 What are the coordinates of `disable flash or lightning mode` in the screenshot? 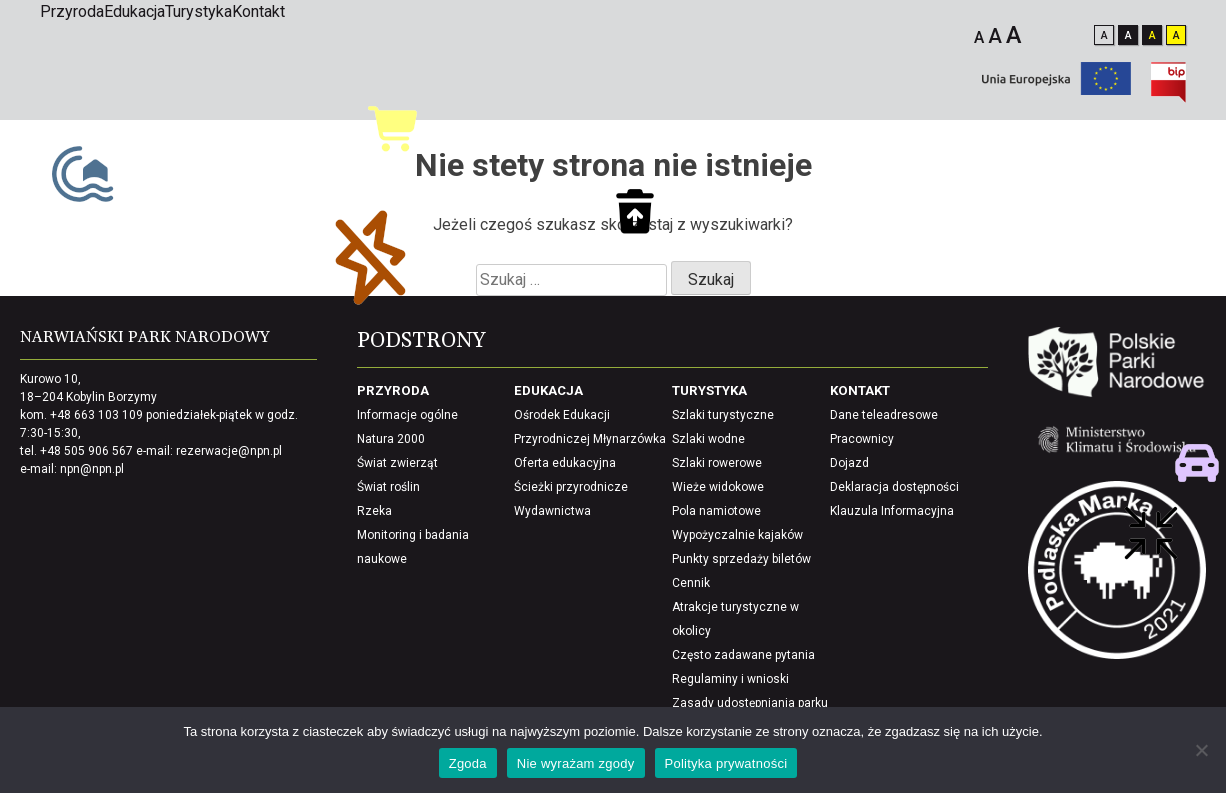 It's located at (370, 257).